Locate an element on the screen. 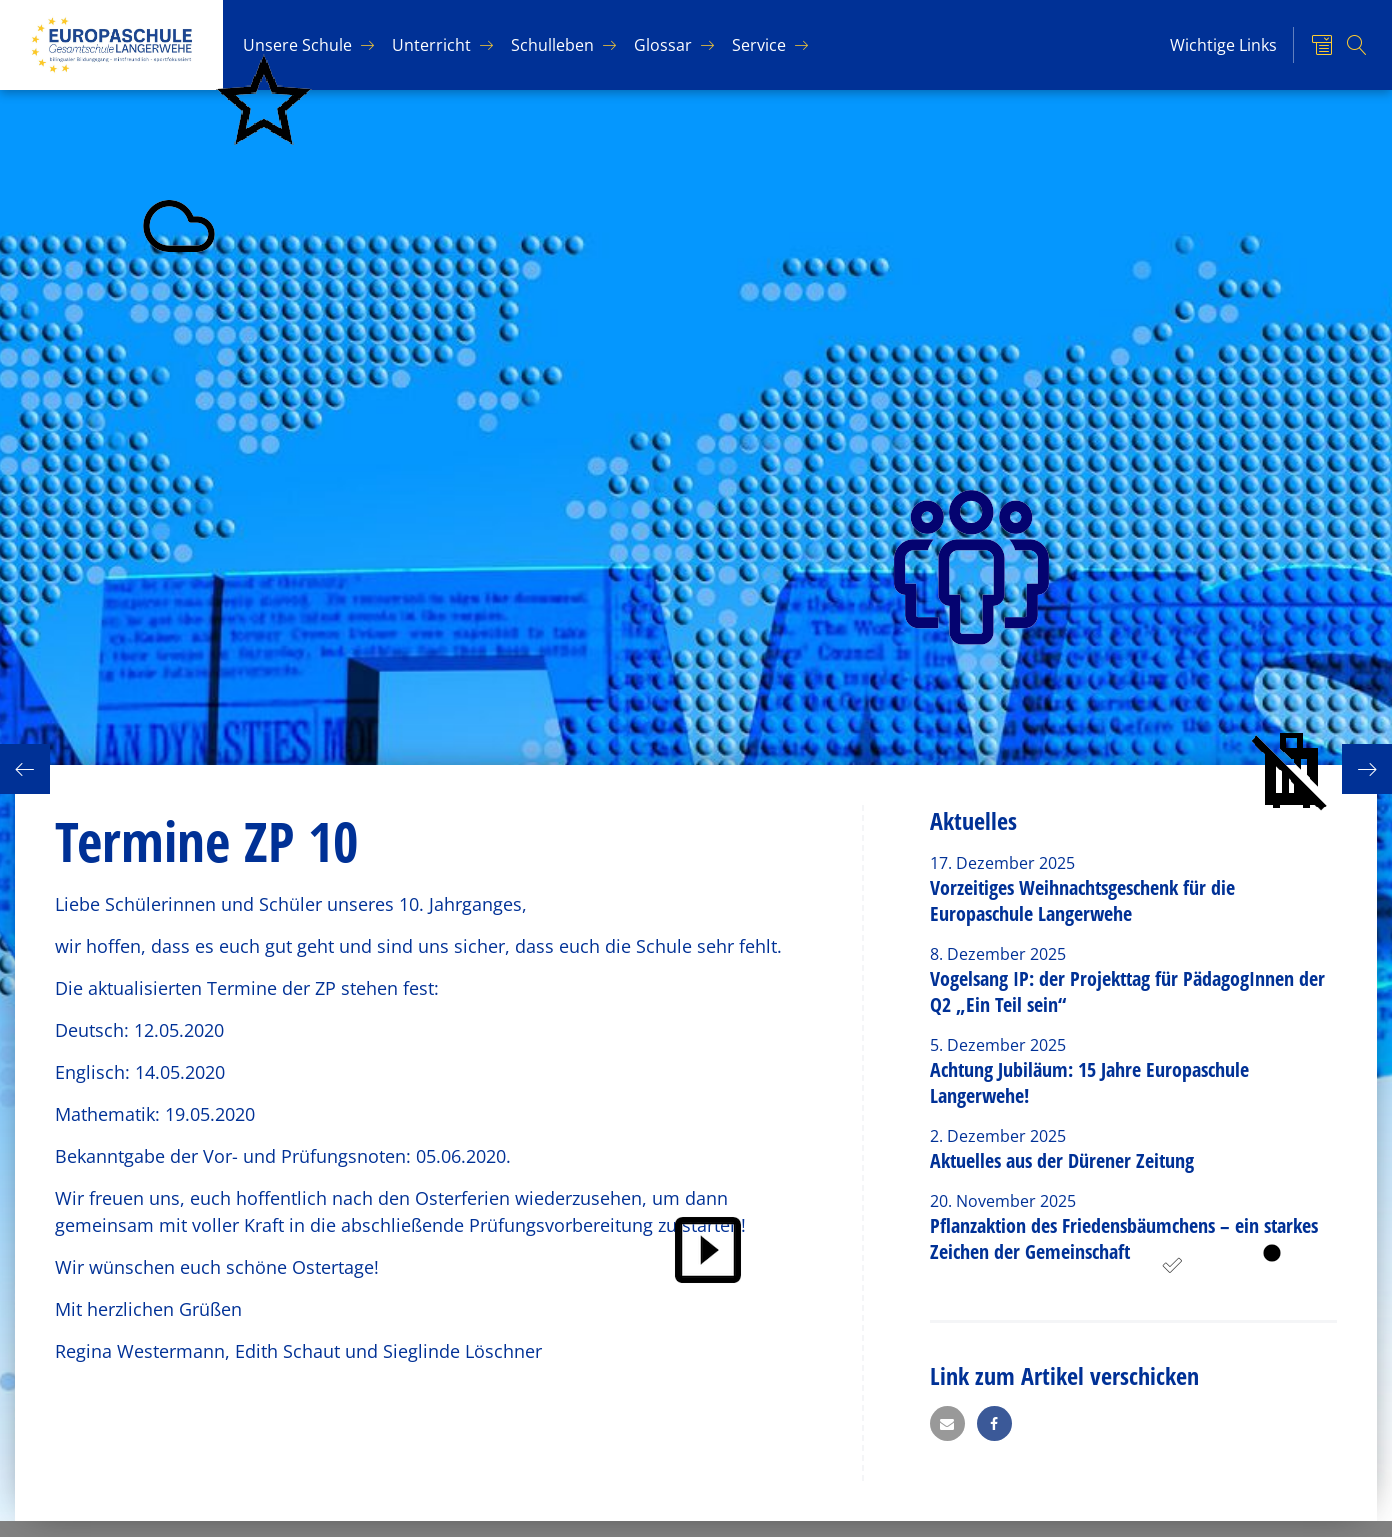 This screenshot has width=1392, height=1537. confirm or submit an action is located at coordinates (1172, 1265).